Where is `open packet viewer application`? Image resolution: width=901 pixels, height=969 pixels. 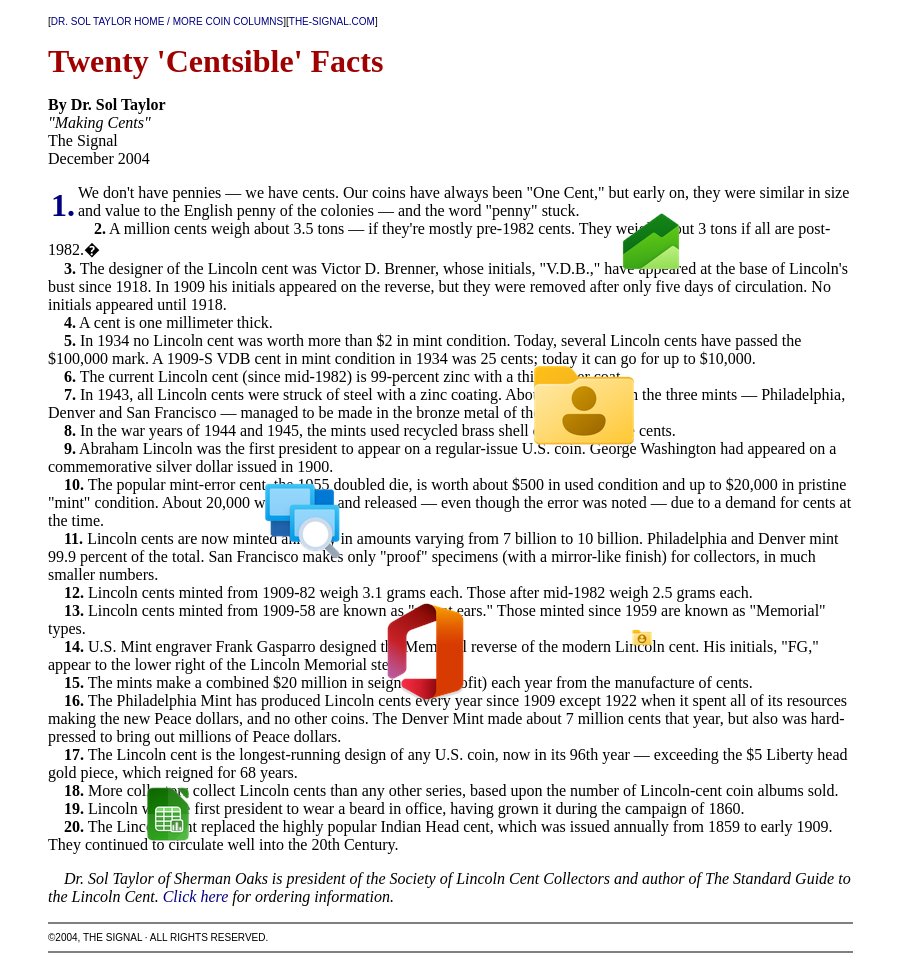
open packet viewer application is located at coordinates (304, 523).